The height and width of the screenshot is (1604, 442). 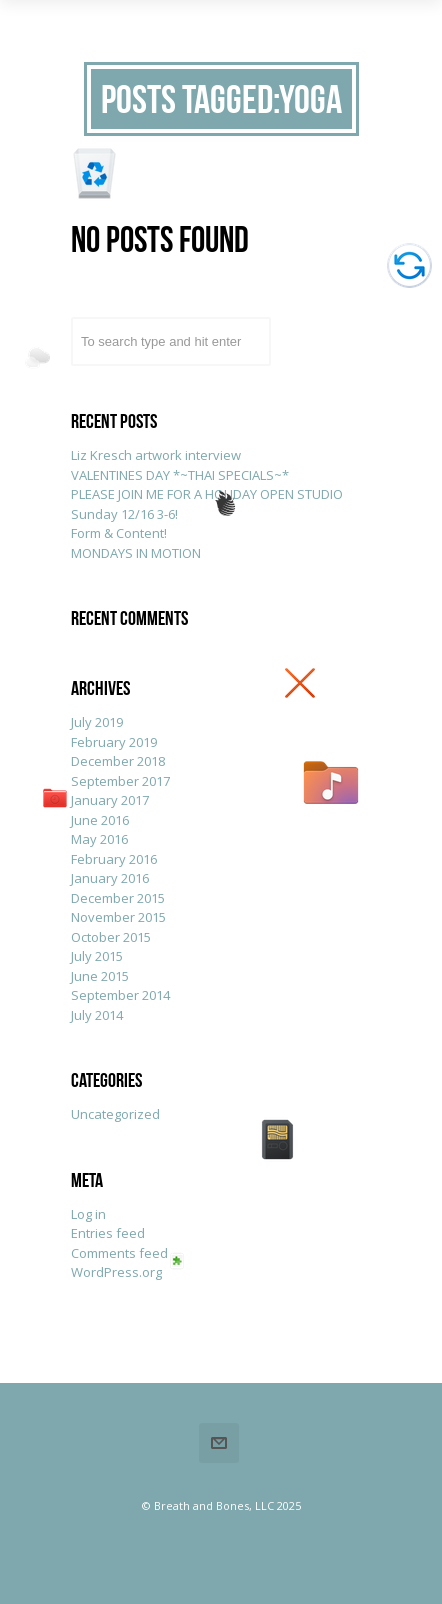 I want to click on indicates cloudy weather conditions, so click(x=37, y=357).